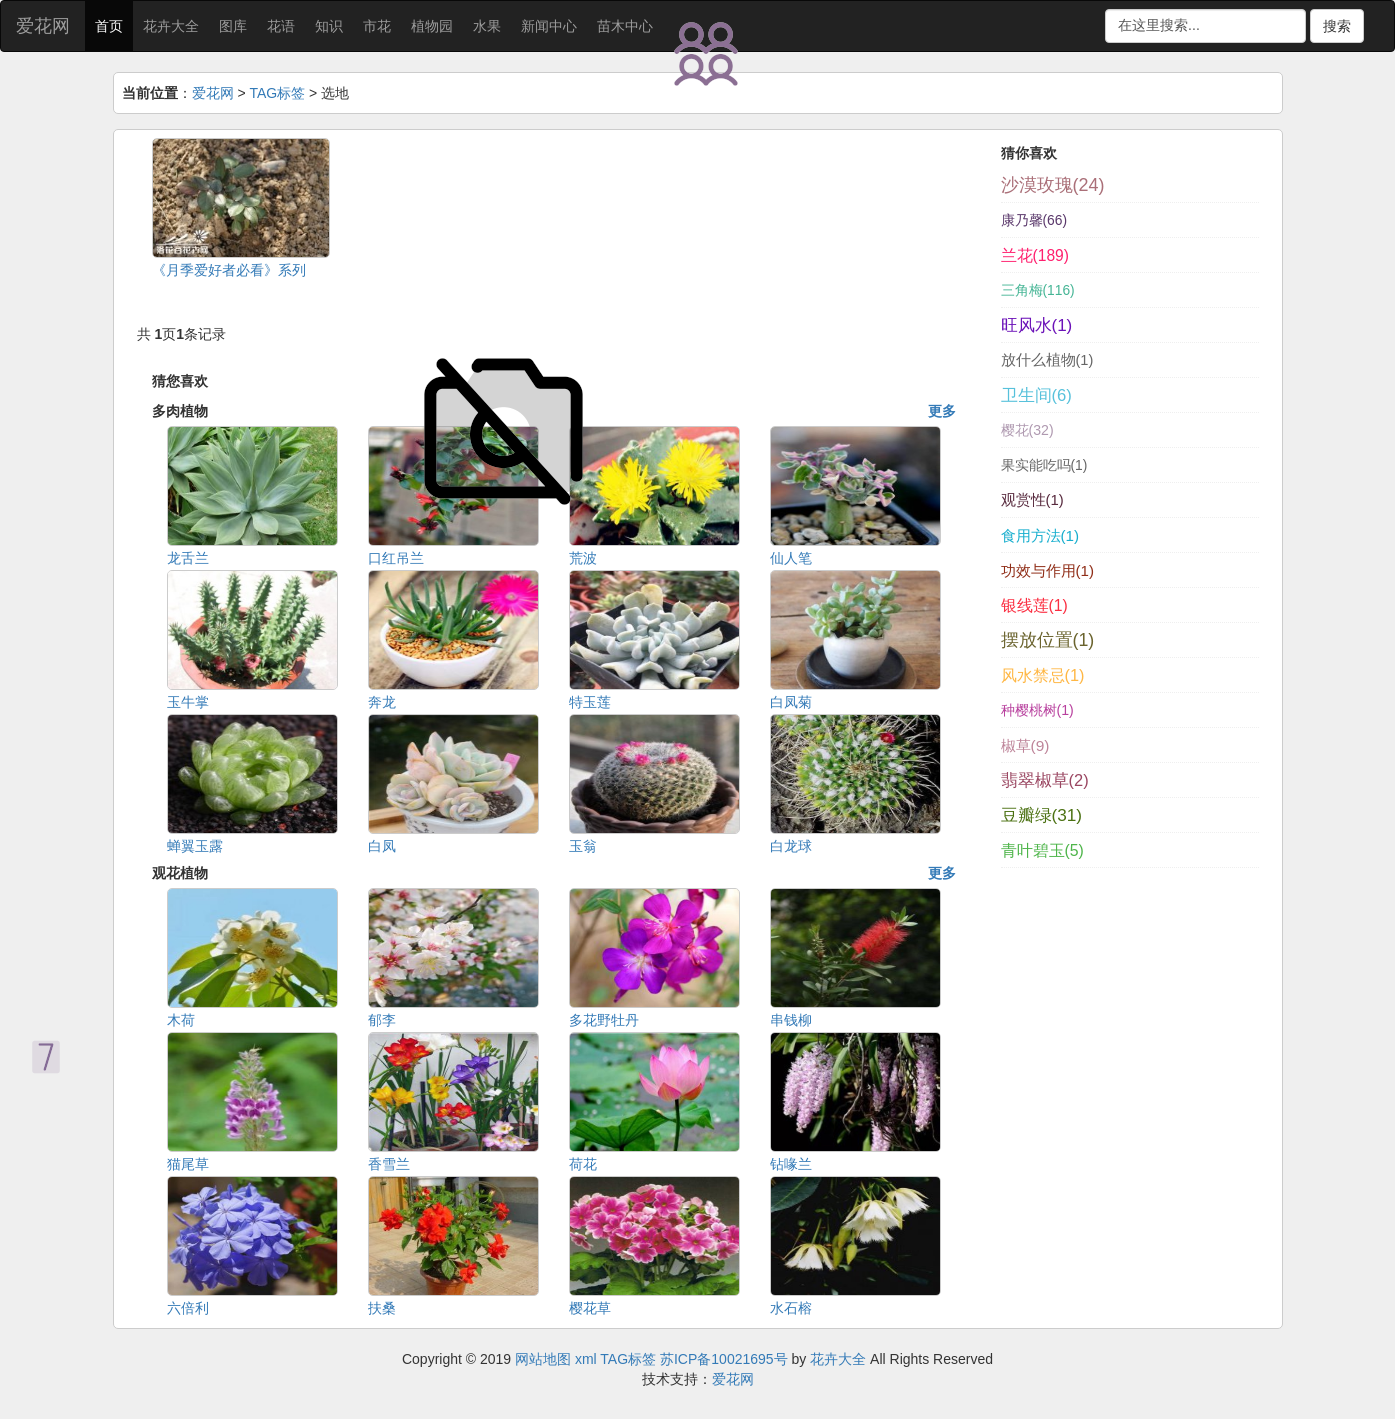 This screenshot has height=1419, width=1395. What do you see at coordinates (706, 54) in the screenshot?
I see `view all team members` at bounding box center [706, 54].